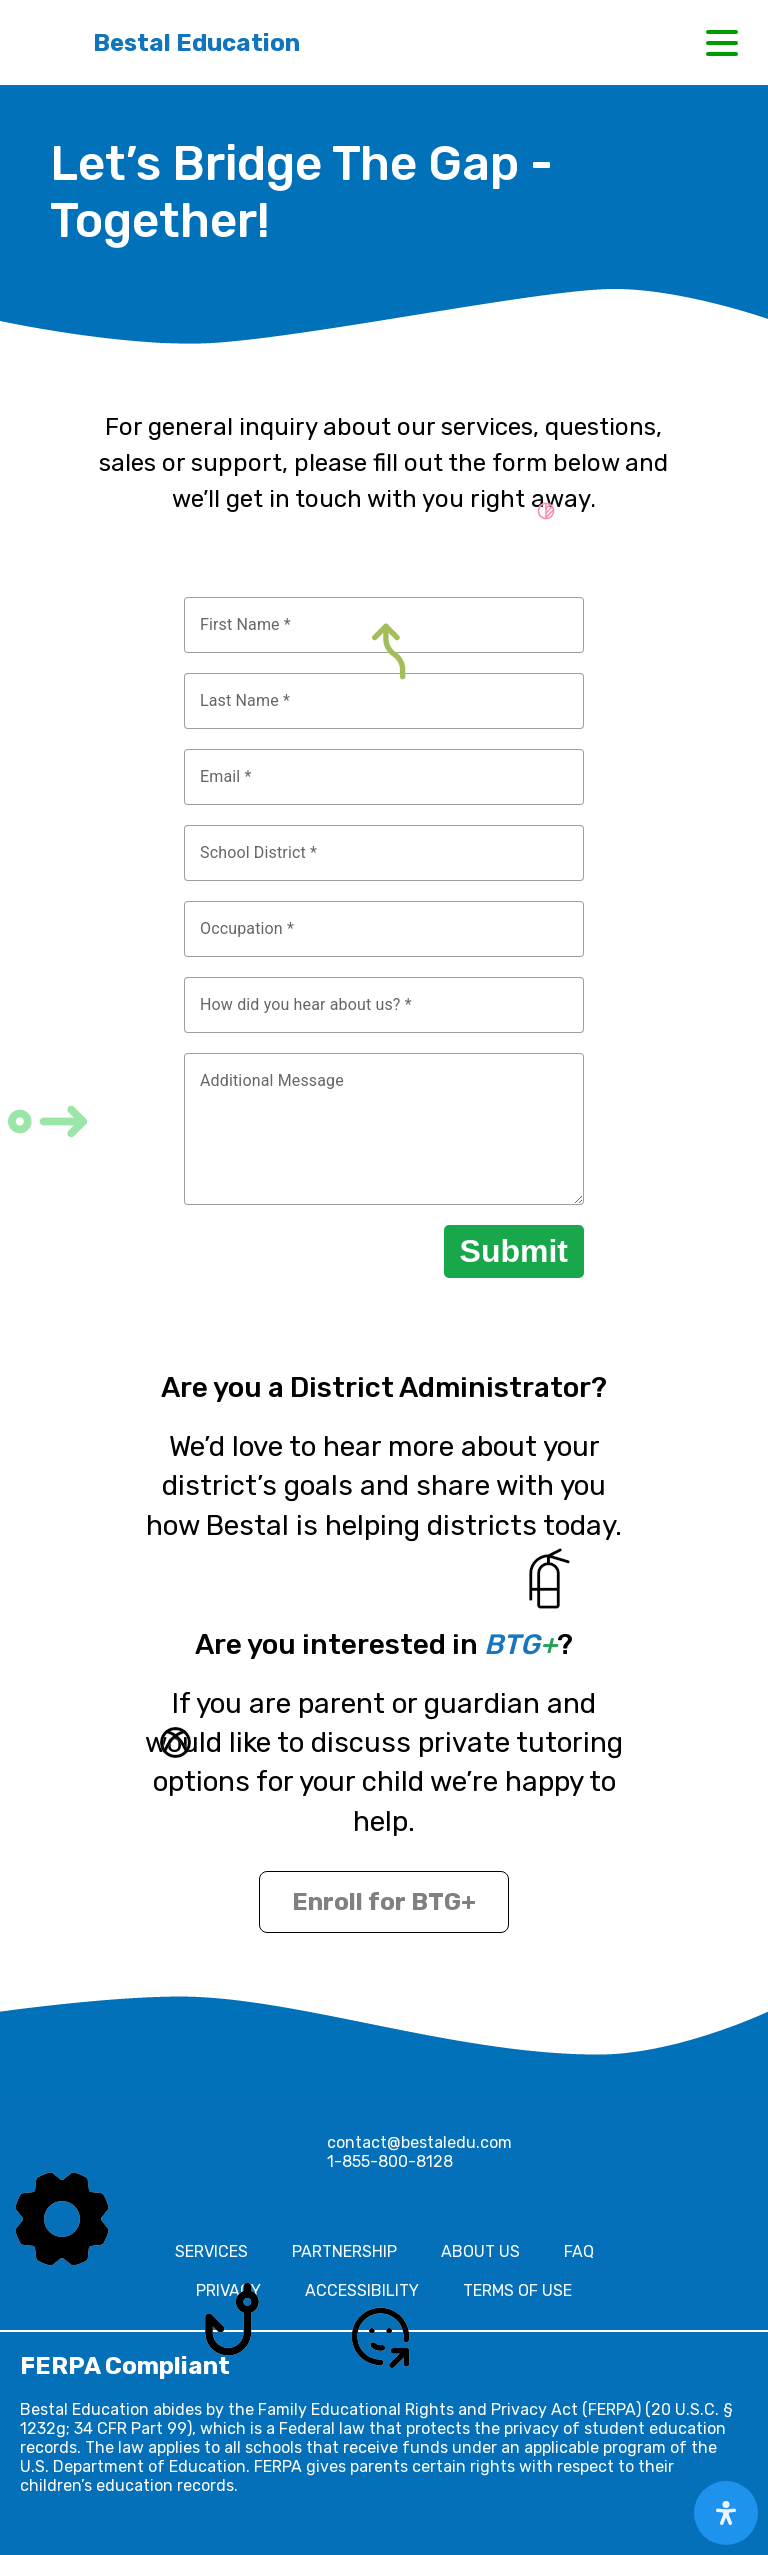 Image resolution: width=768 pixels, height=2555 pixels. What do you see at coordinates (232, 2321) in the screenshot?
I see `fishing or angling activity` at bounding box center [232, 2321].